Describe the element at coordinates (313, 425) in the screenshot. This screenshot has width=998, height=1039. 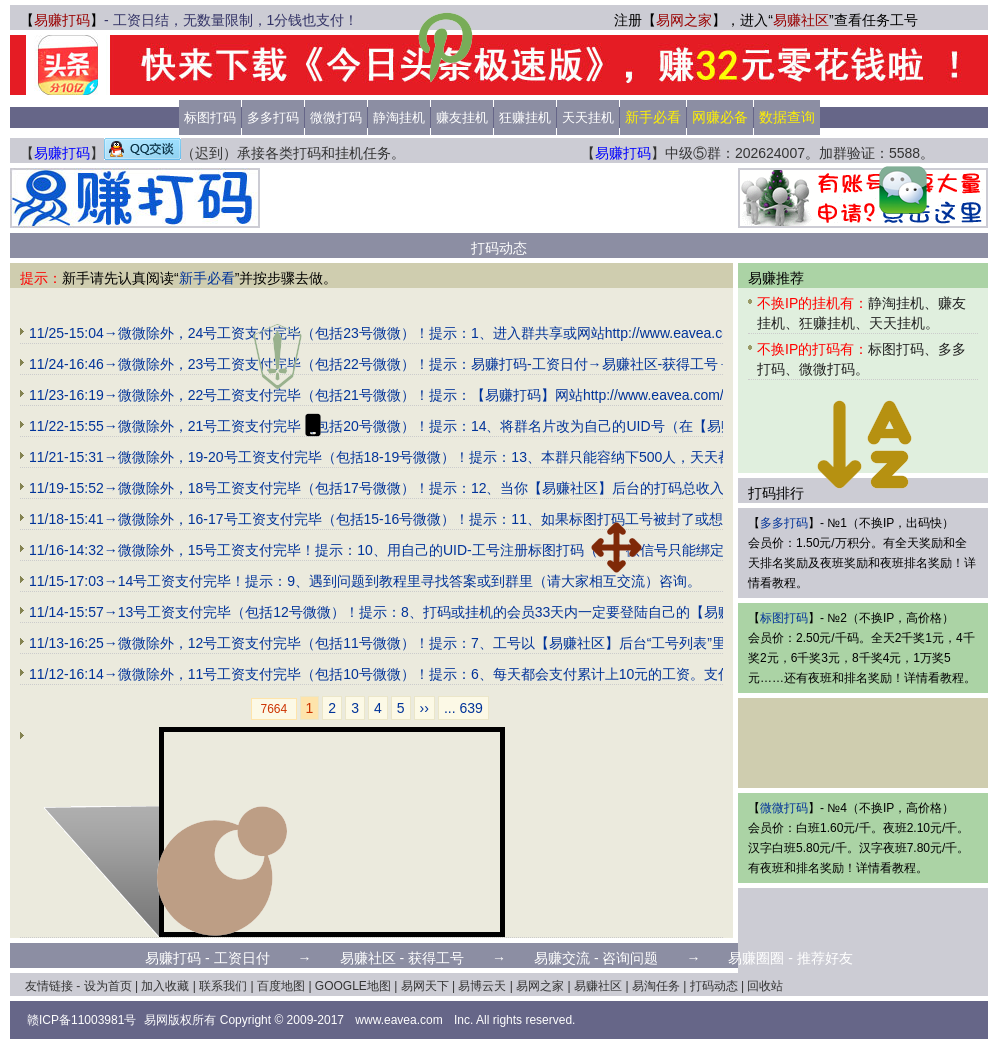
I see `call or text from mobile device` at that location.